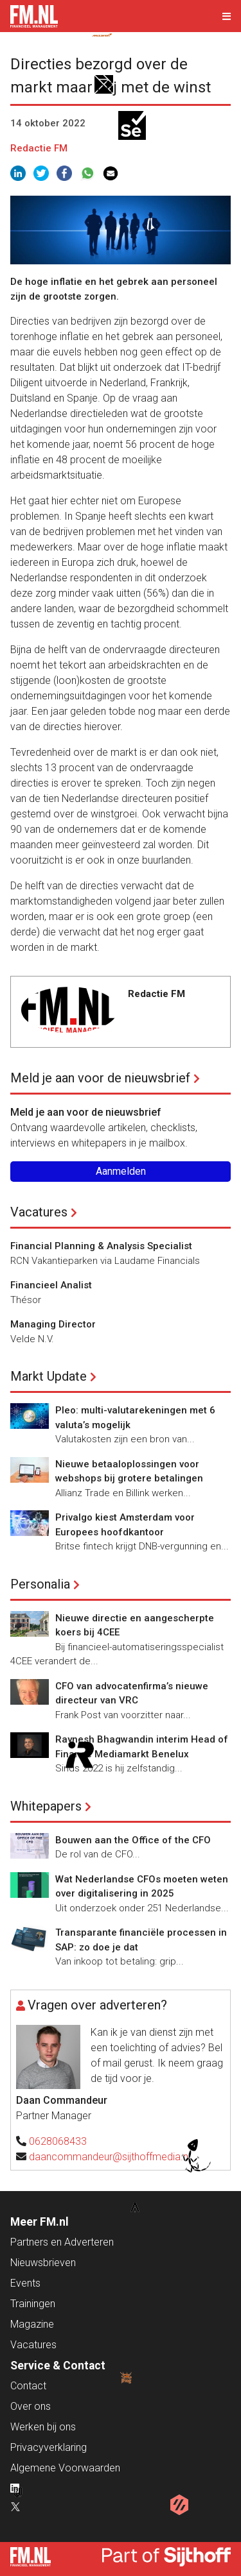 The width and height of the screenshot is (241, 2576). I want to click on voron design brand logo, so click(179, 2505).